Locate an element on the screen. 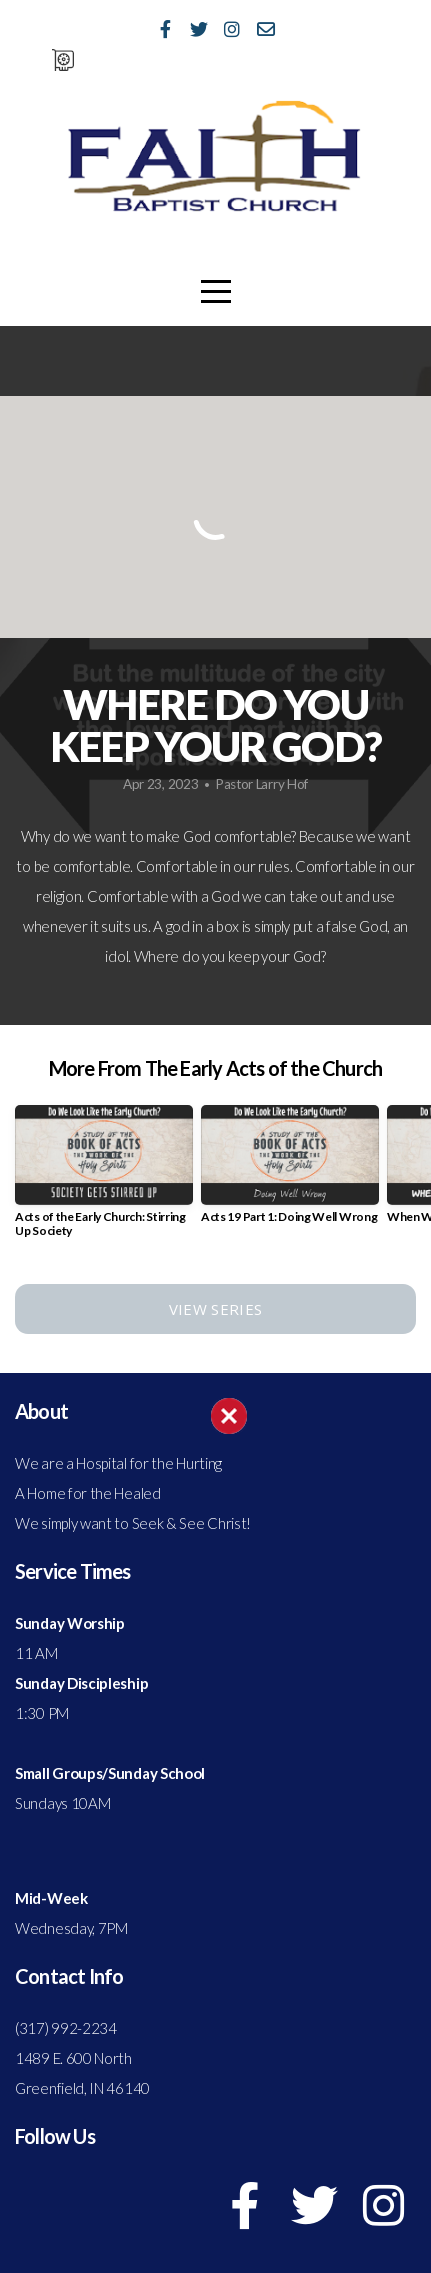 This screenshot has height=2273, width=431. cancel or close a dialog is located at coordinates (229, 1416).